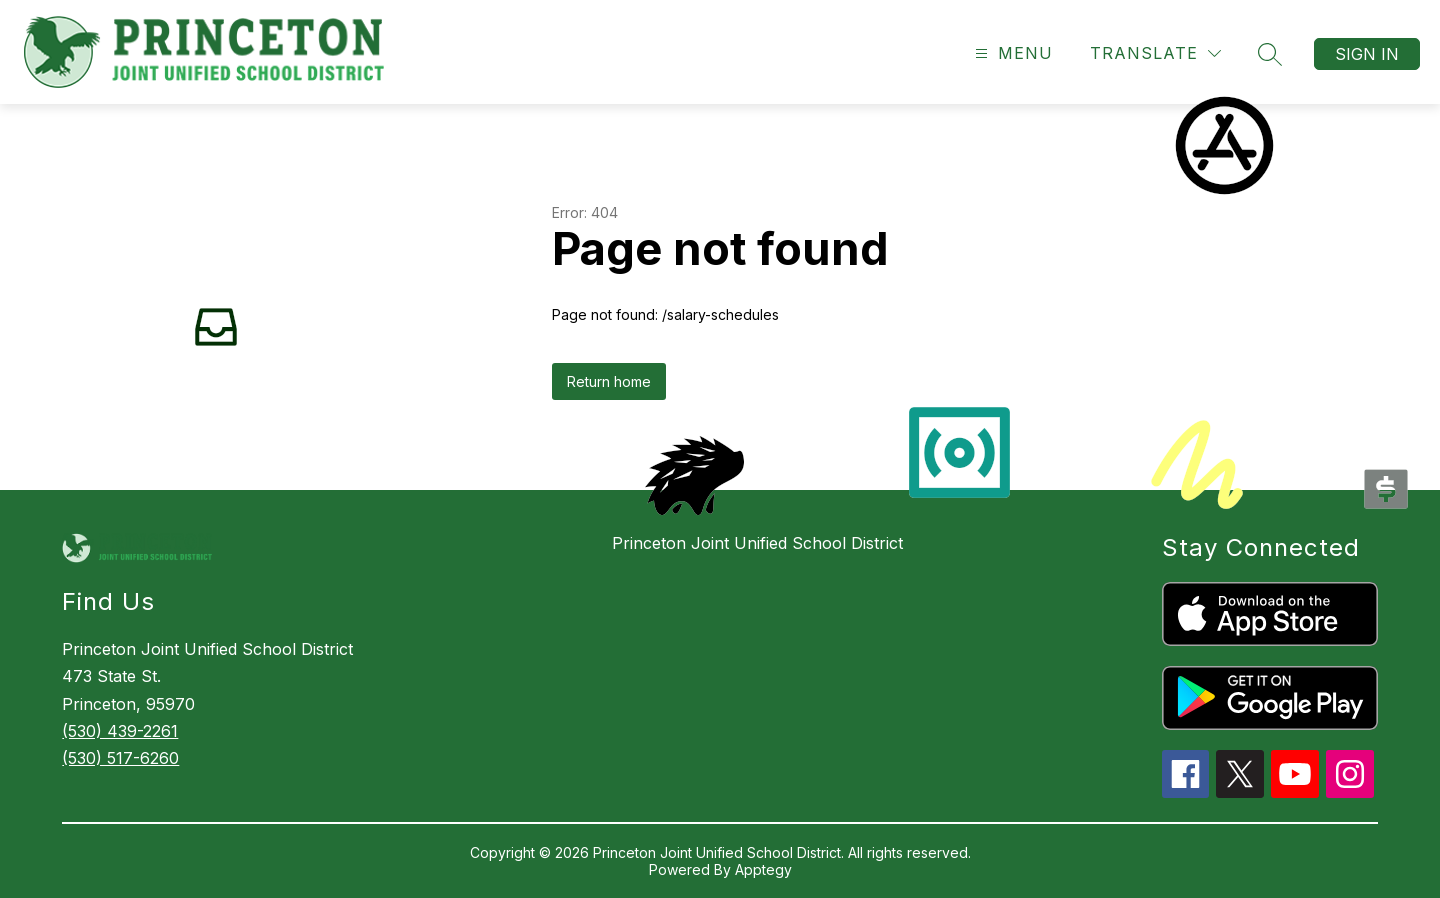 The image size is (1440, 898). Describe the element at coordinates (694, 475) in the screenshot. I see `percy visual testing platform logo` at that location.